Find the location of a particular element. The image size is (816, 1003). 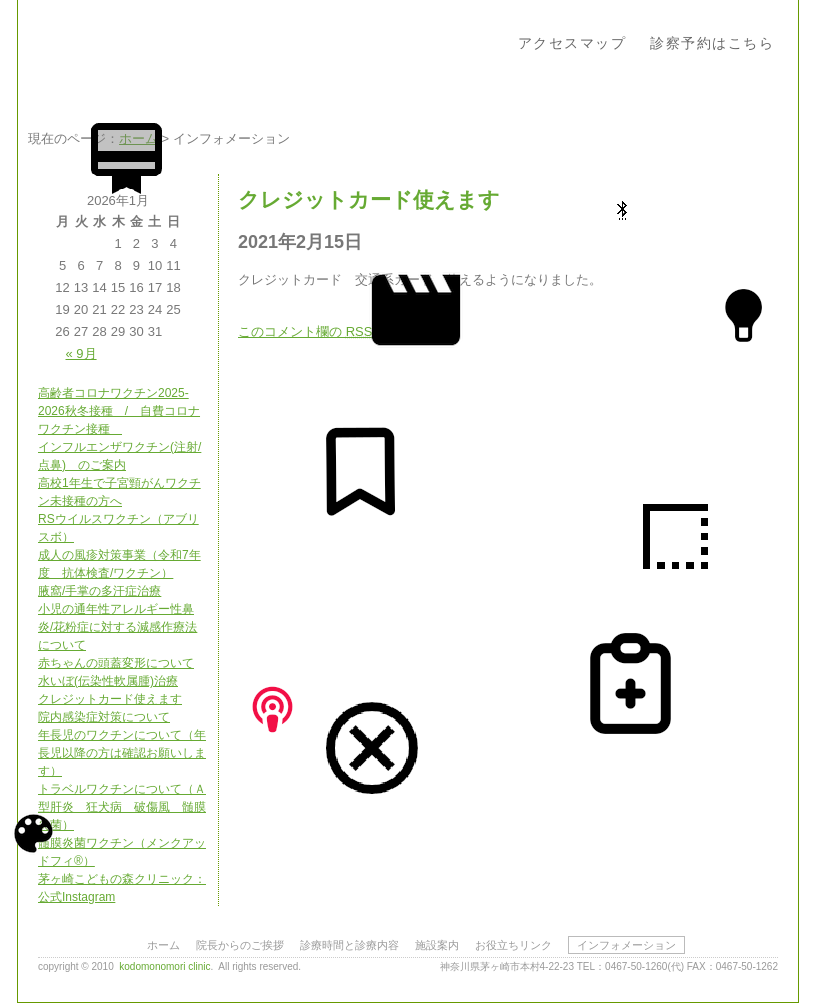

view membership card details is located at coordinates (126, 158).